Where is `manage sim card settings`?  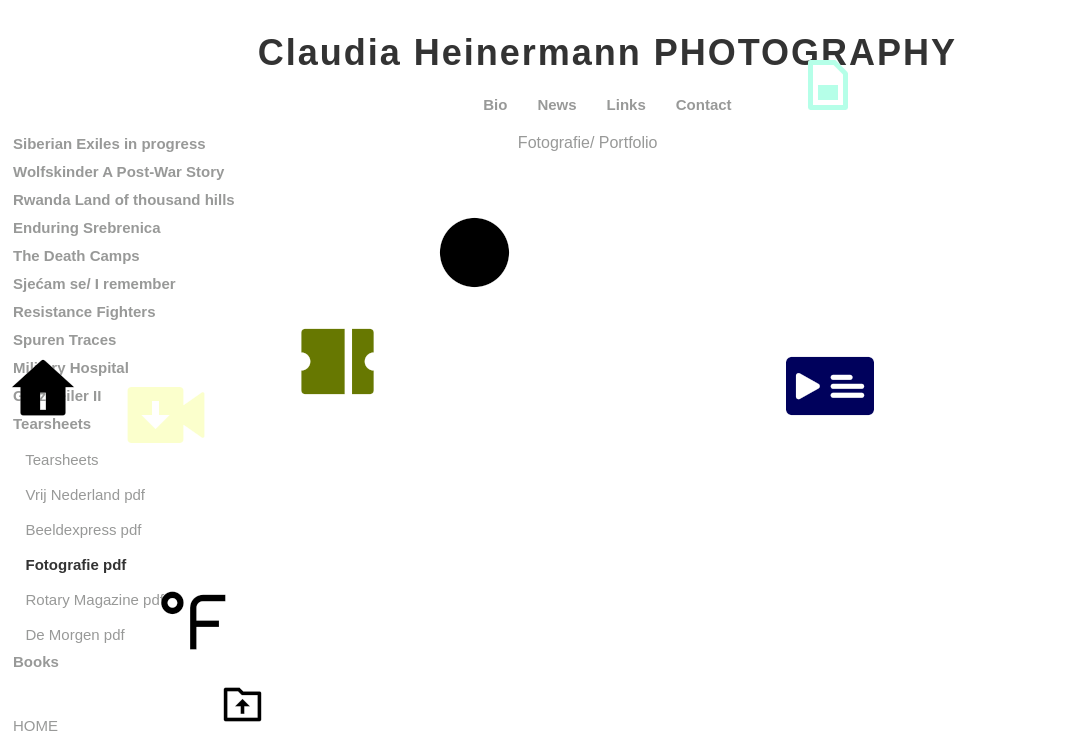
manage sim card settings is located at coordinates (828, 85).